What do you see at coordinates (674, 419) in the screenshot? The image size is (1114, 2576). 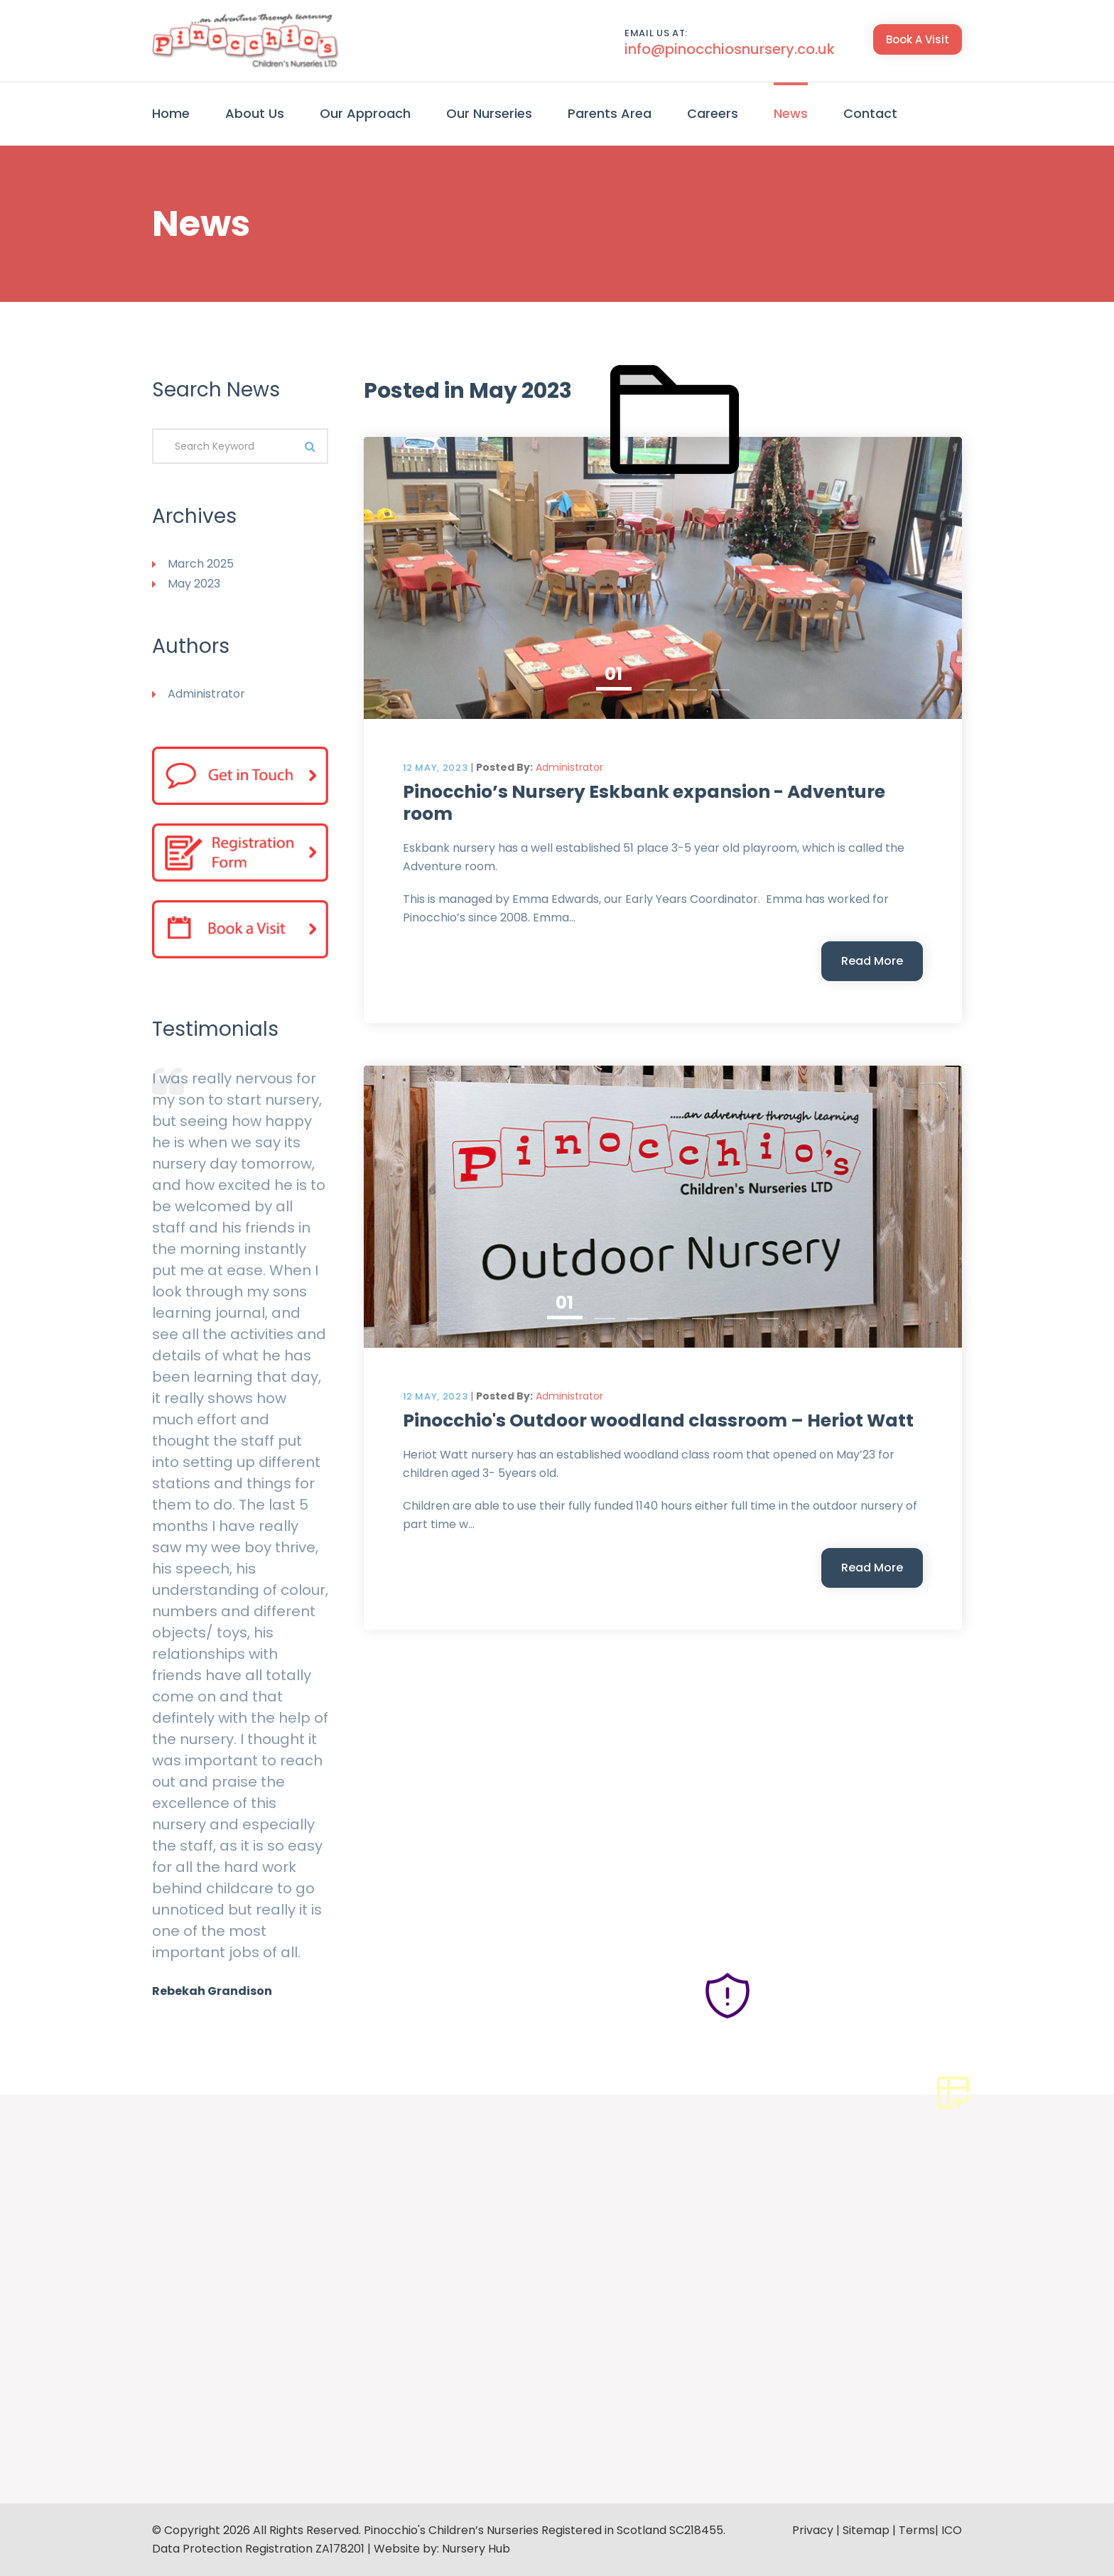 I see `open folder to view files` at bounding box center [674, 419].